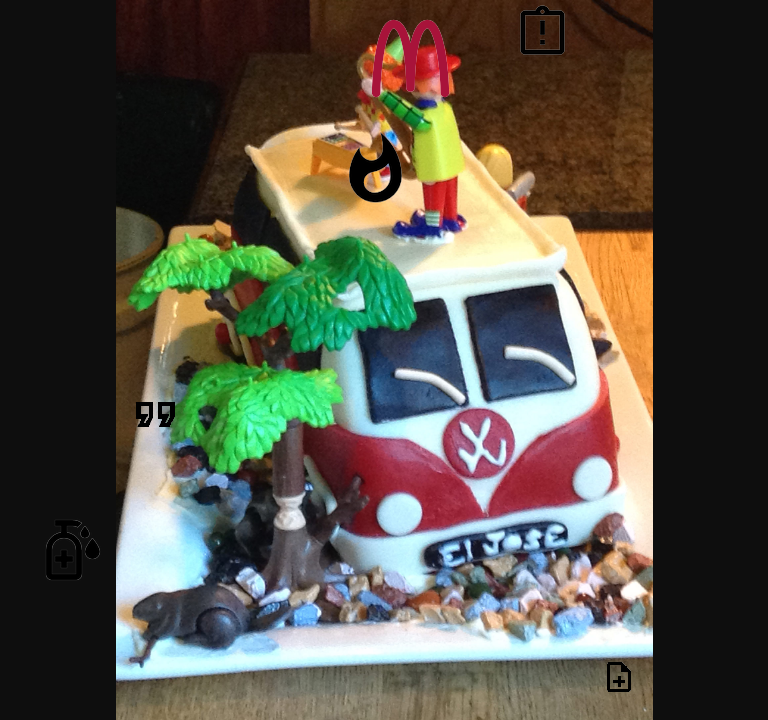 Image resolution: width=768 pixels, height=720 pixels. Describe the element at coordinates (375, 169) in the screenshot. I see `view trending or popular content` at that location.